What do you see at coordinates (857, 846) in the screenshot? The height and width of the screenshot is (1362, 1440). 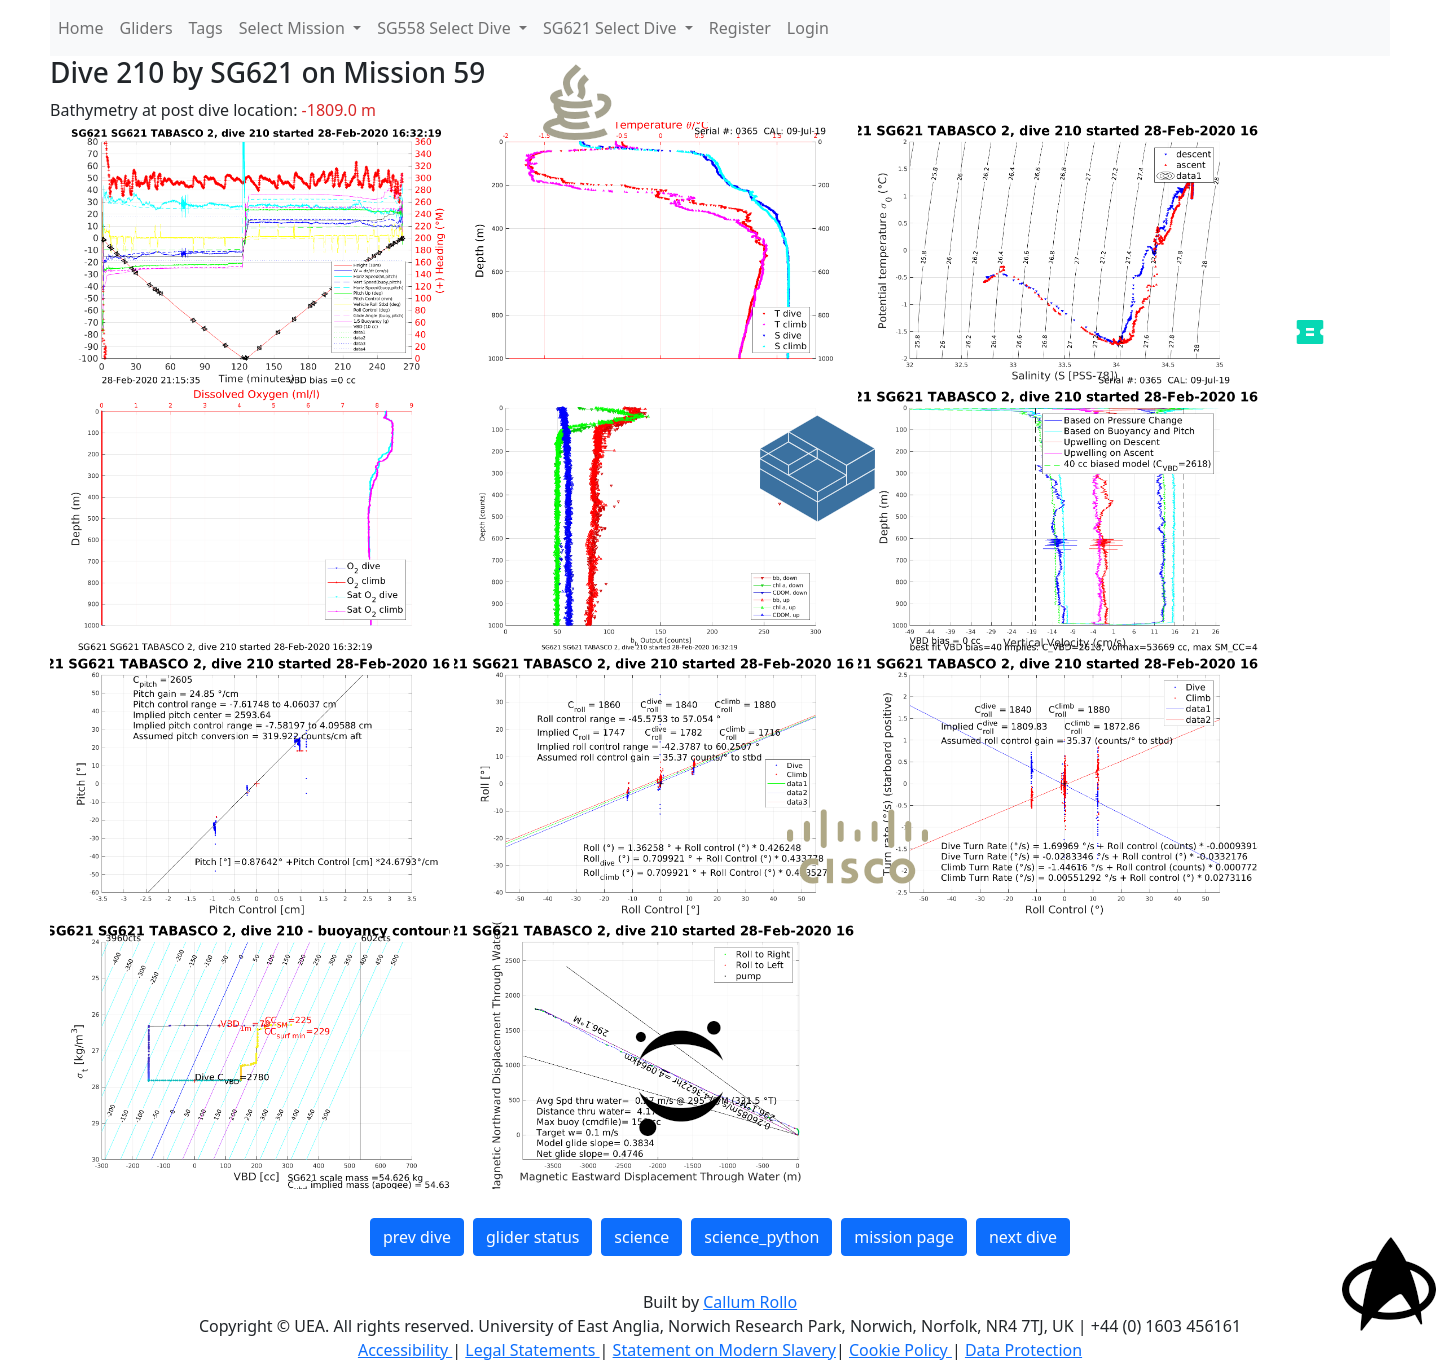 I see `Cisco company logo` at bounding box center [857, 846].